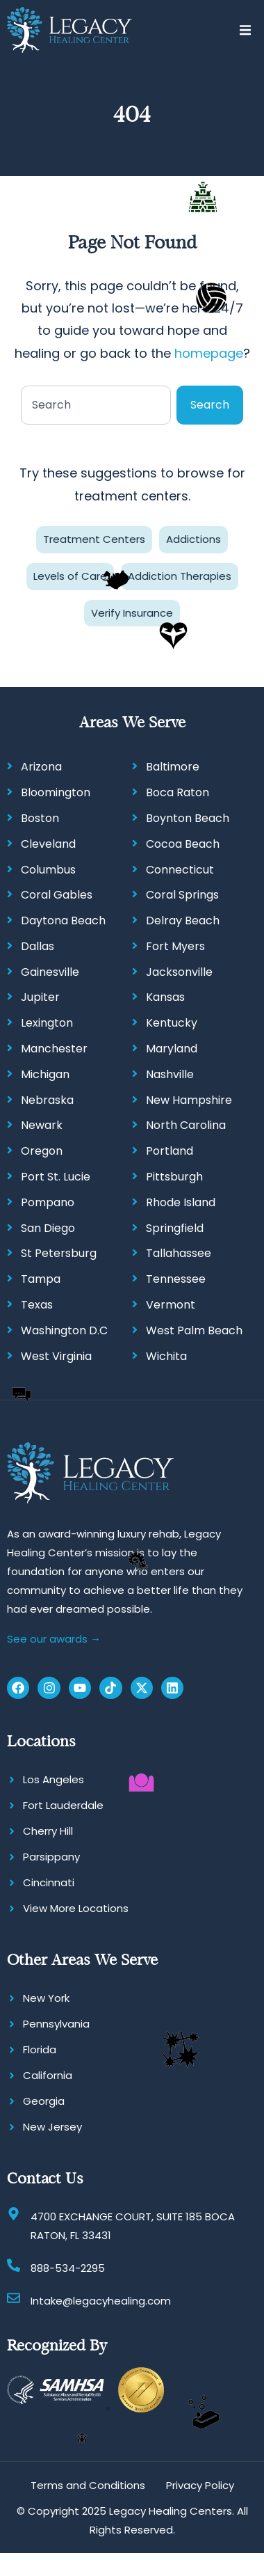  What do you see at coordinates (141, 1781) in the screenshot?
I see `ancient egyptian symbol representing the horizon or sunrise` at bounding box center [141, 1781].